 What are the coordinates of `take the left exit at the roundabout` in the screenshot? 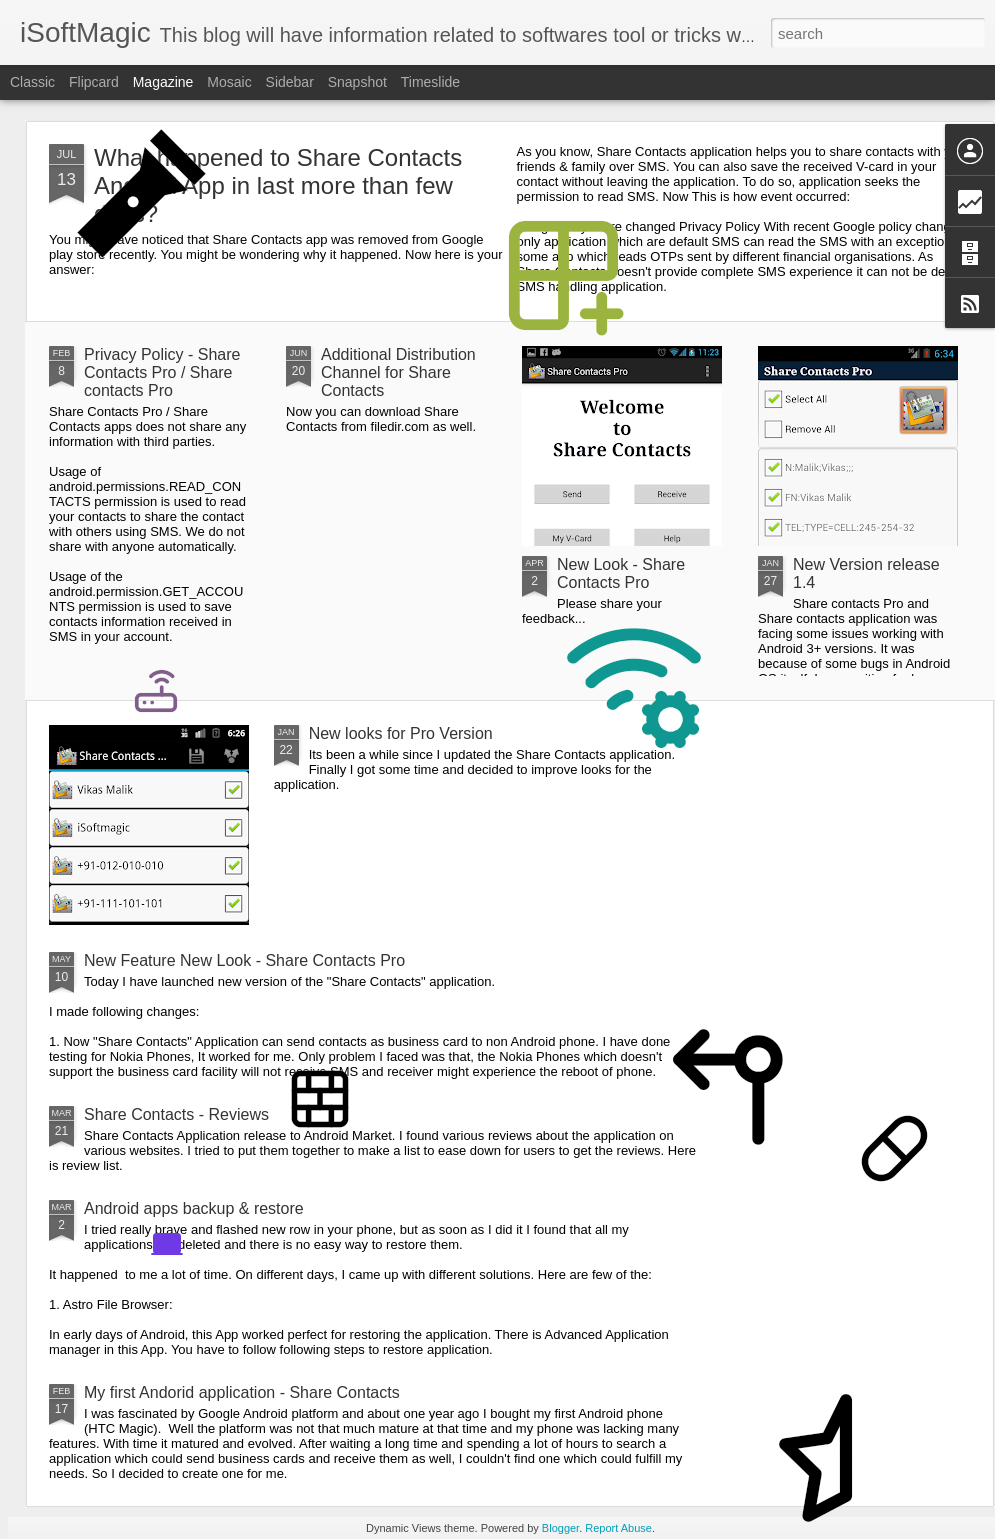 It's located at (734, 1090).